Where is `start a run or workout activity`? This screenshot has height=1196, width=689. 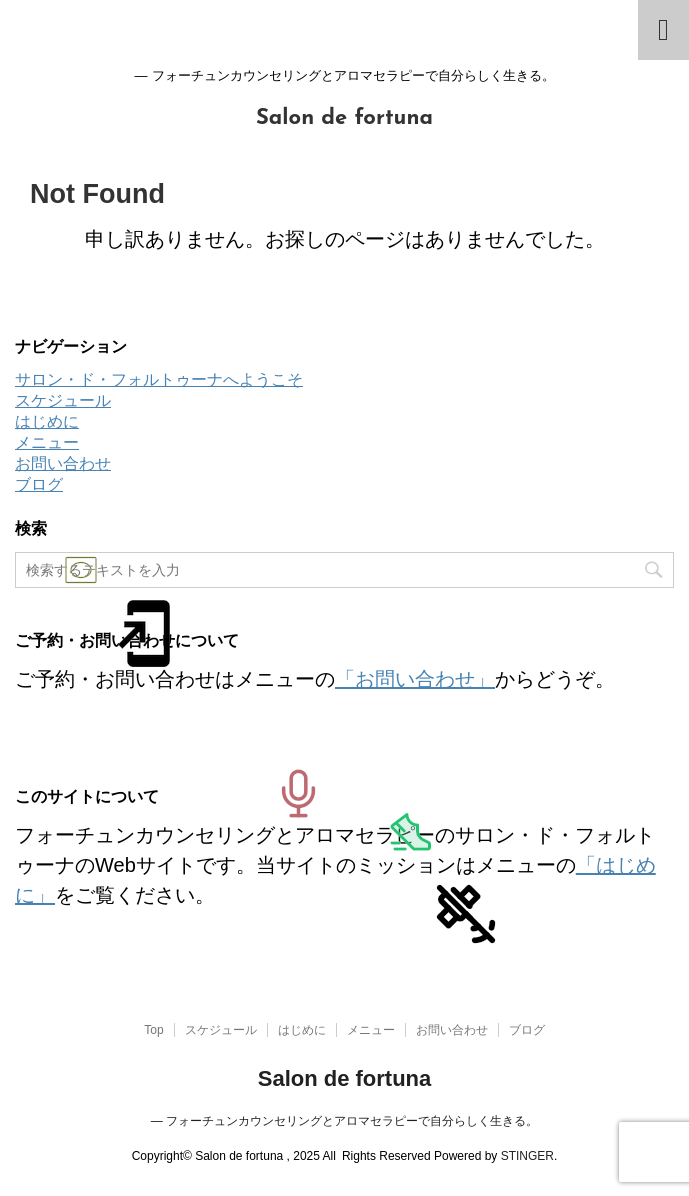
start a run or workout activity is located at coordinates (410, 834).